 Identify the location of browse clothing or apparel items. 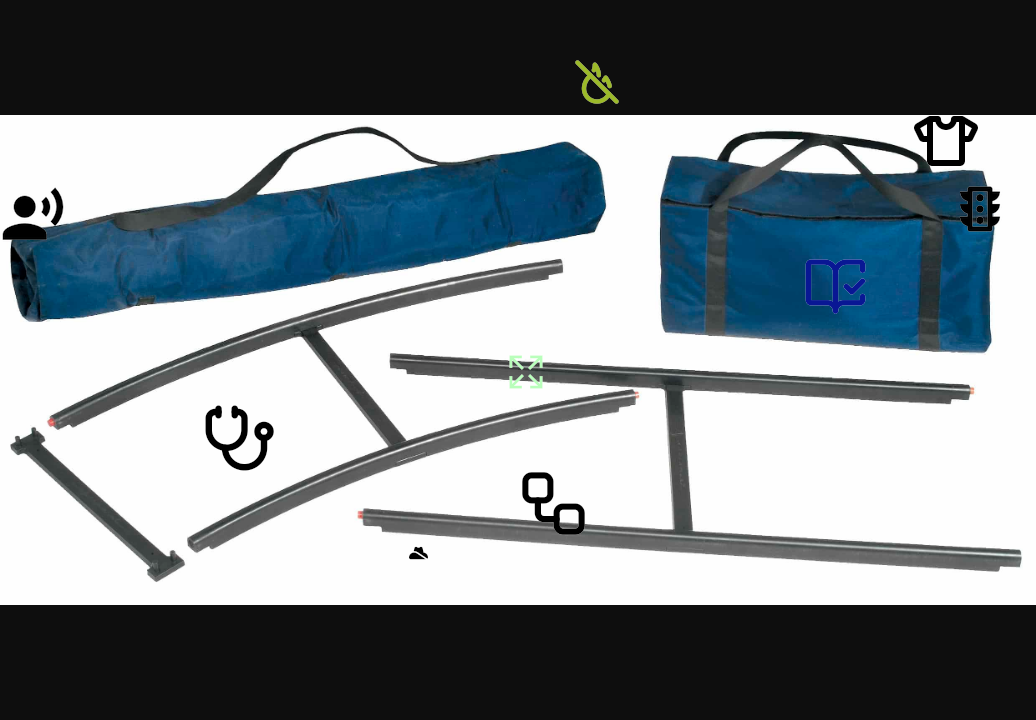
(946, 141).